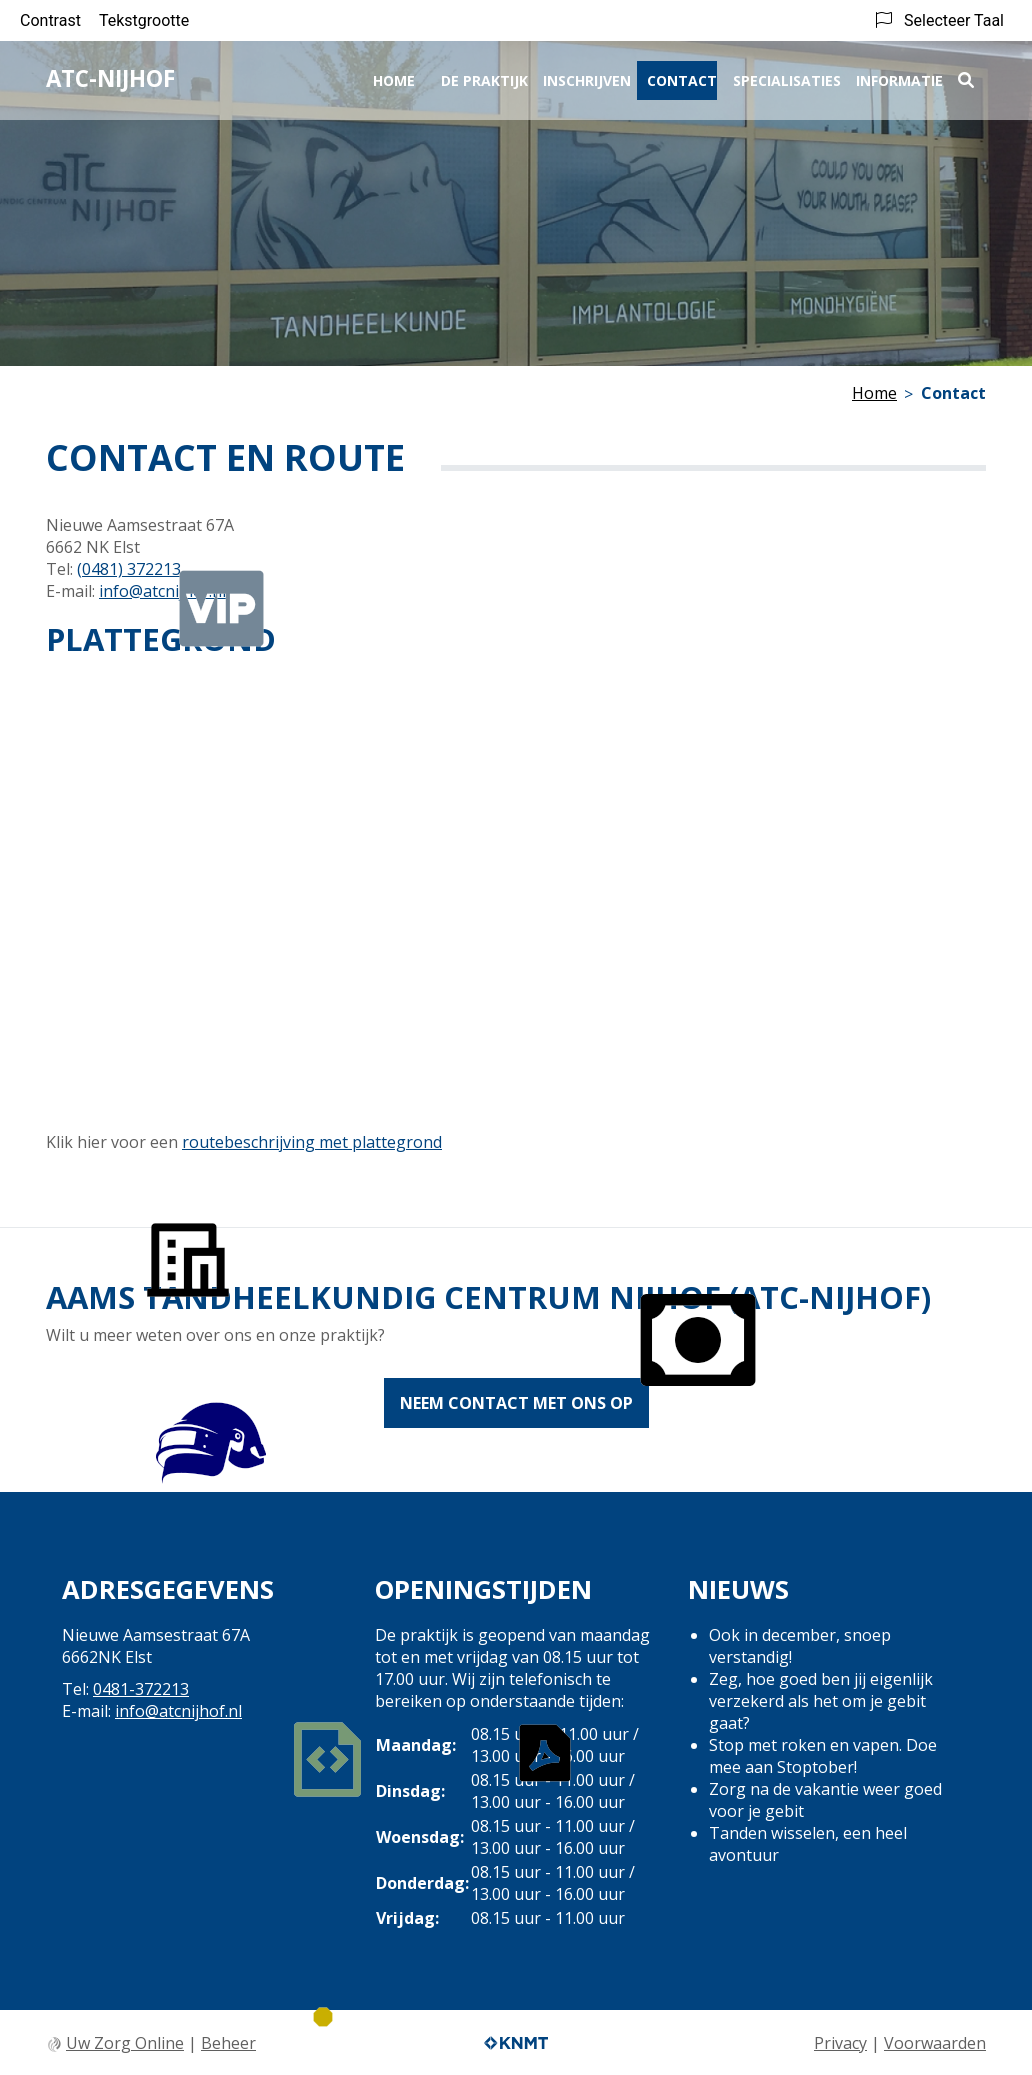  I want to click on indicates VIP or premium membership status, so click(221, 608).